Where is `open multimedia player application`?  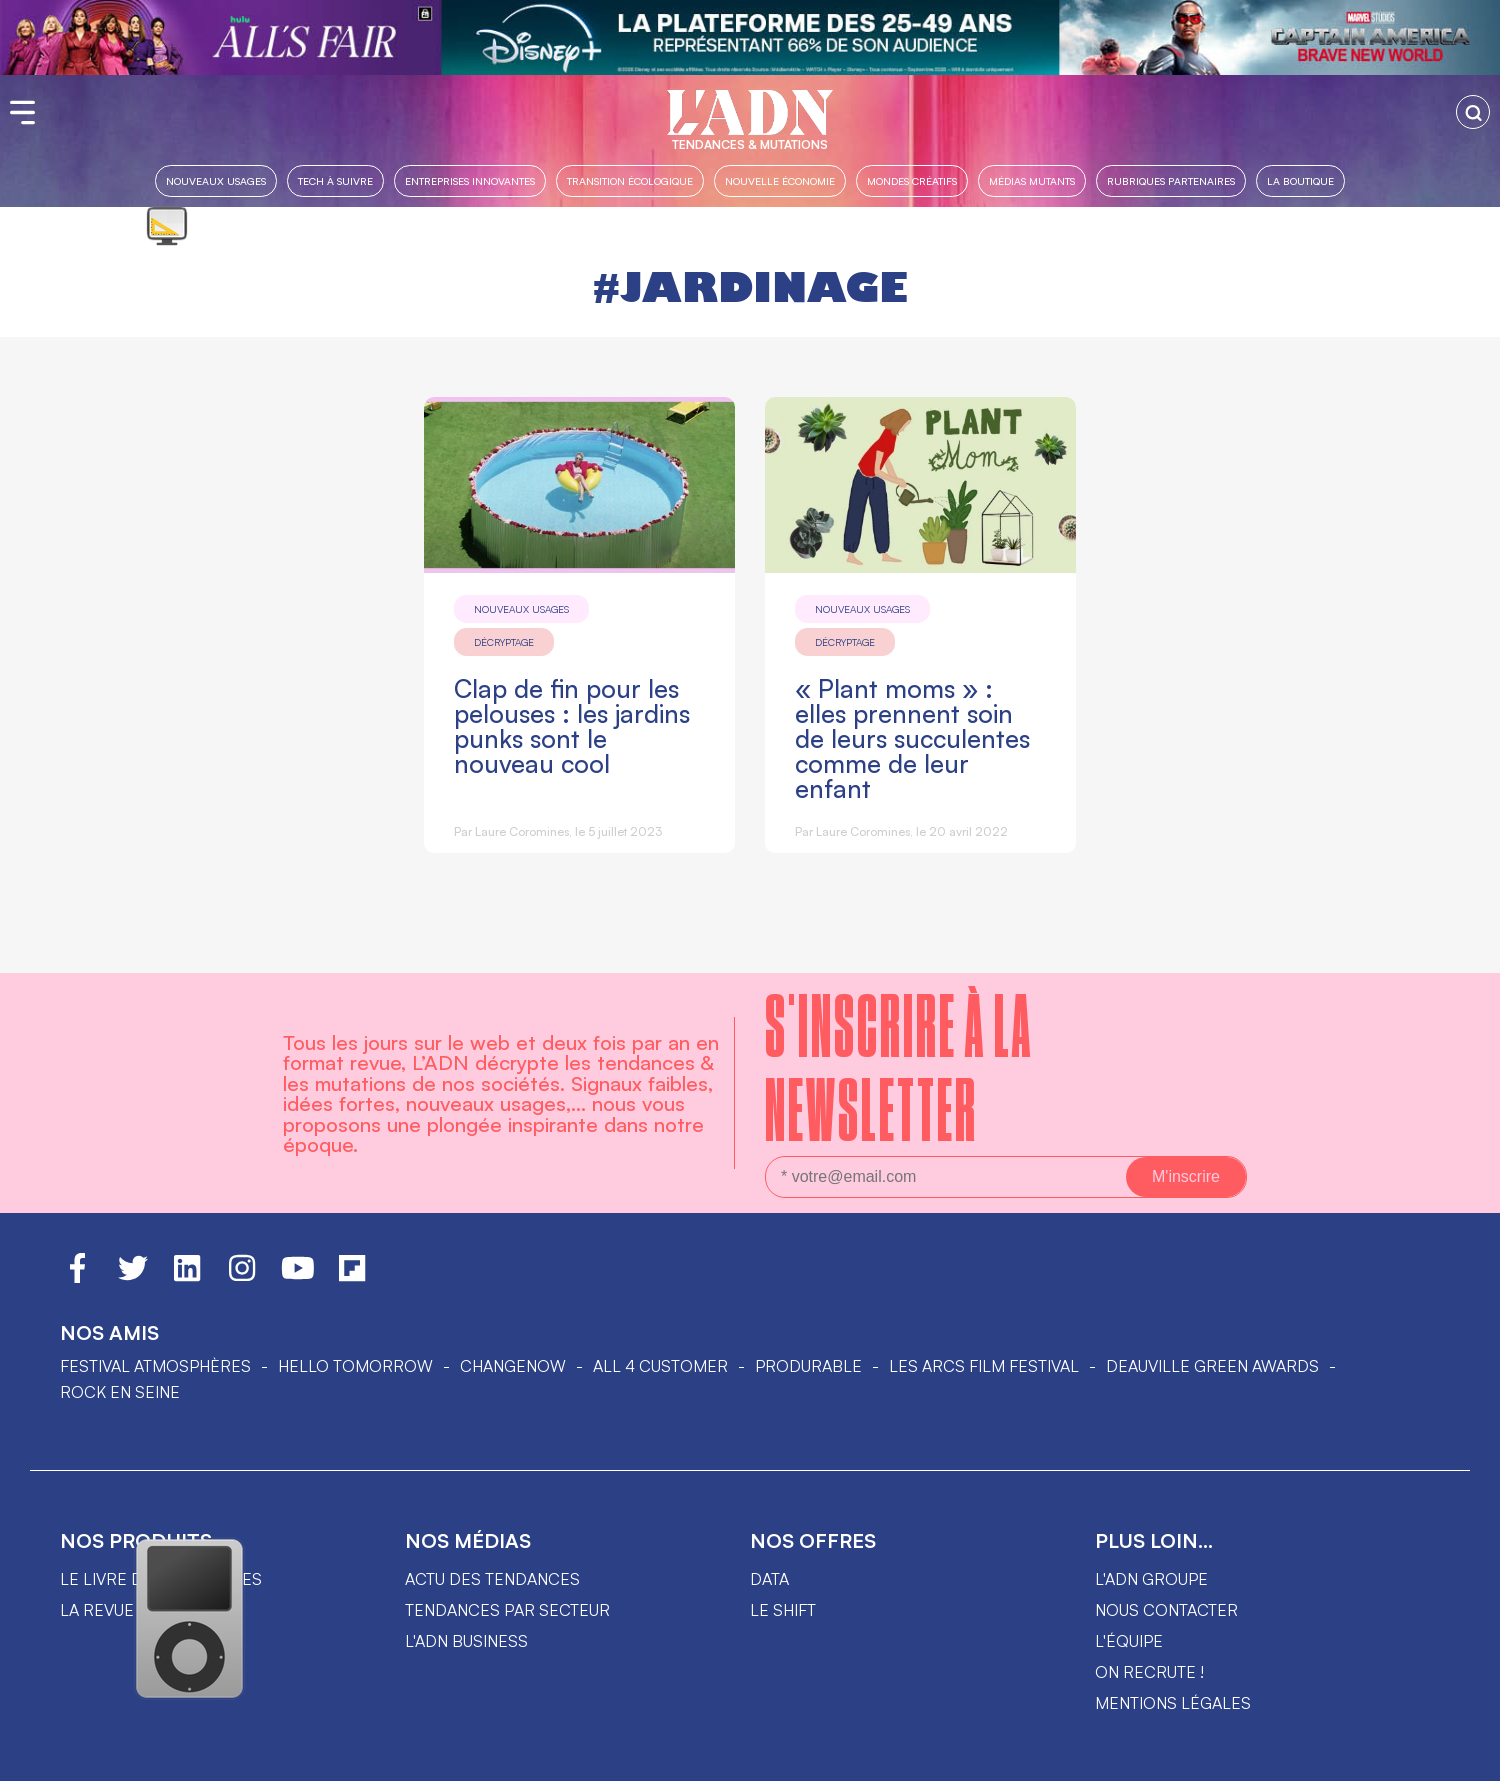
open multimedia player application is located at coordinates (189, 1618).